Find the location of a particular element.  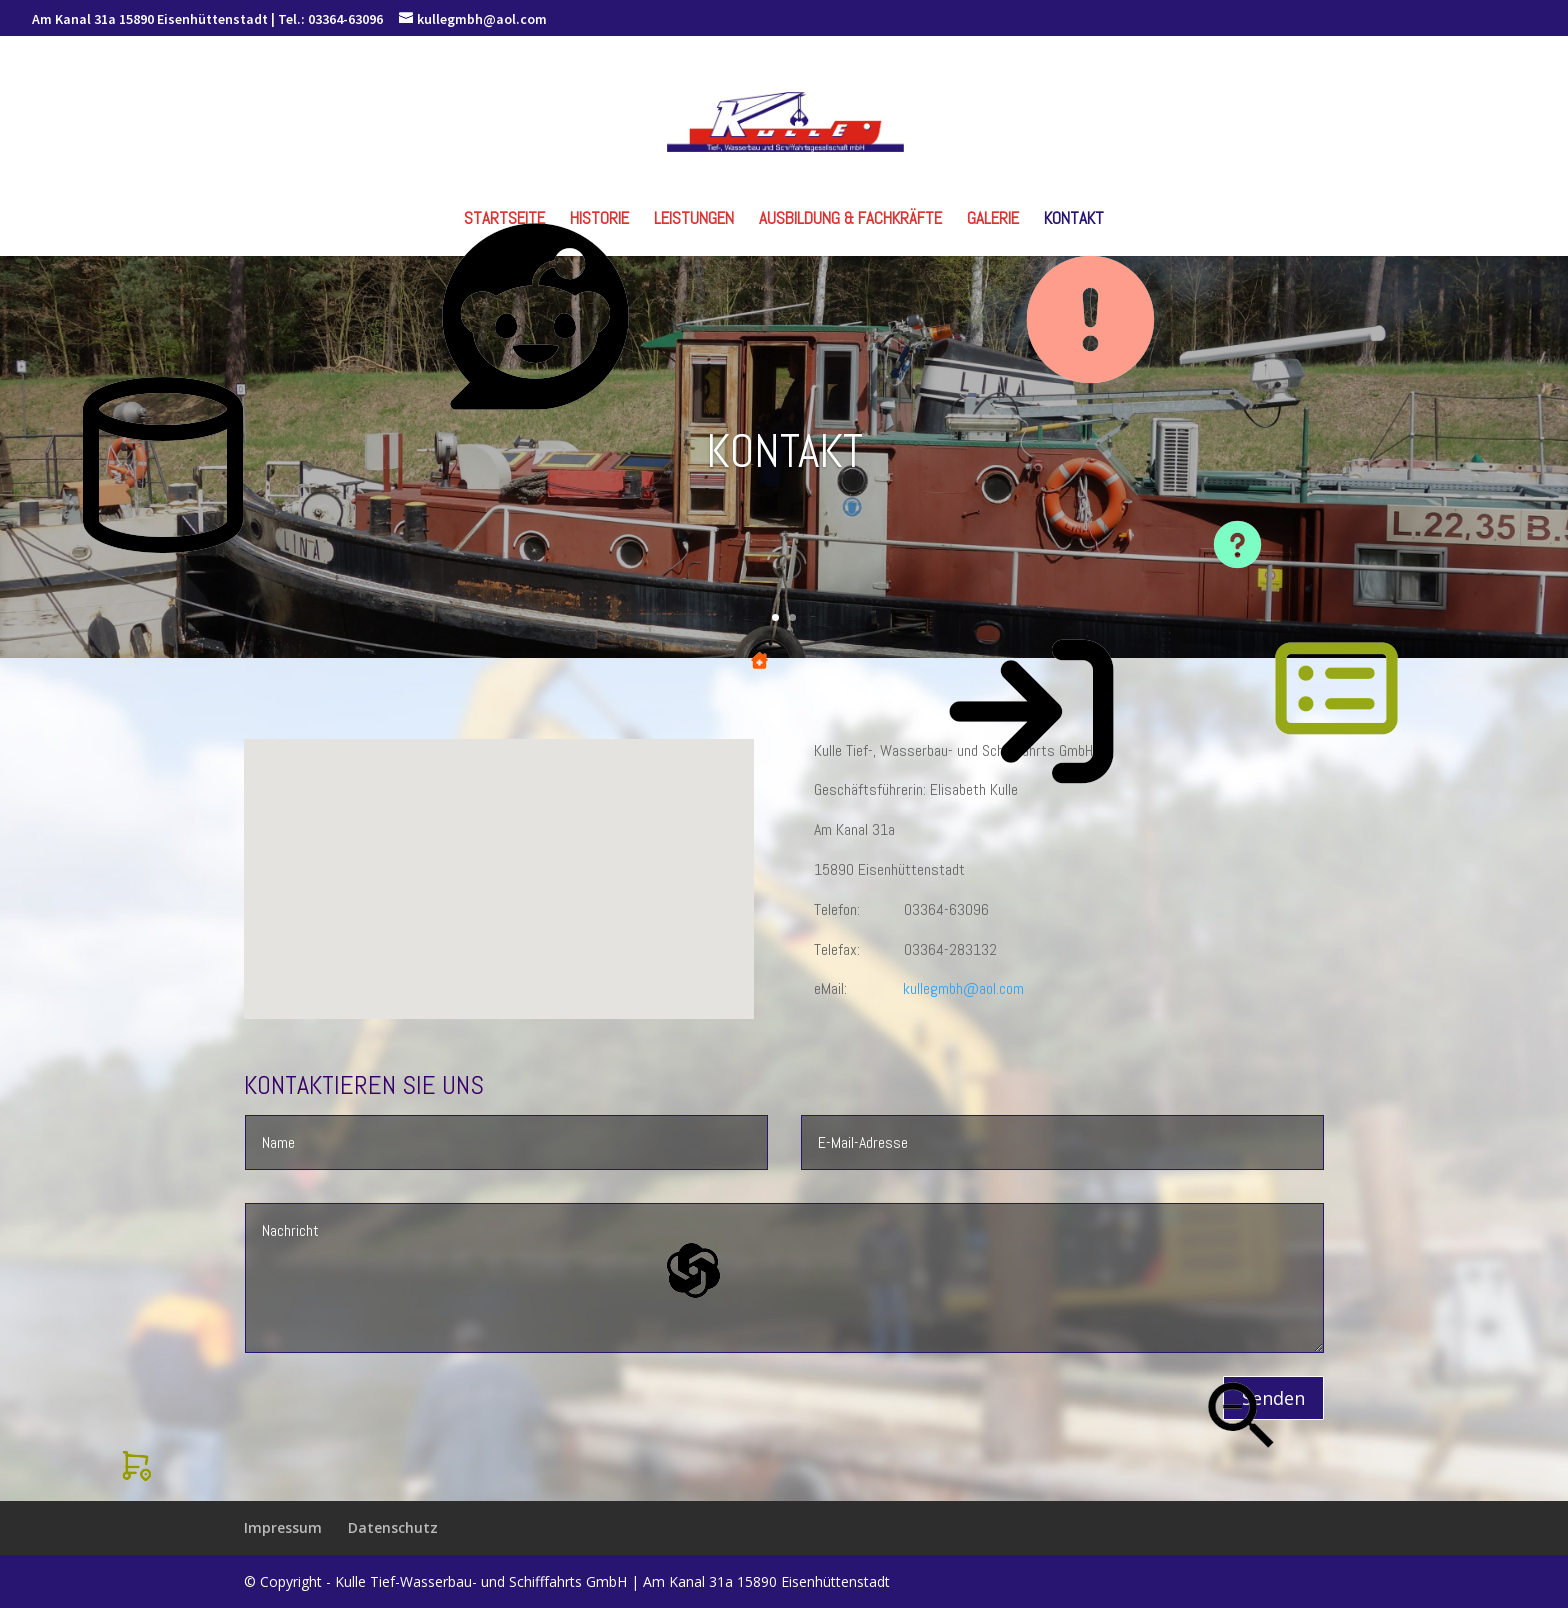

view store or pickup location is located at coordinates (135, 1465).